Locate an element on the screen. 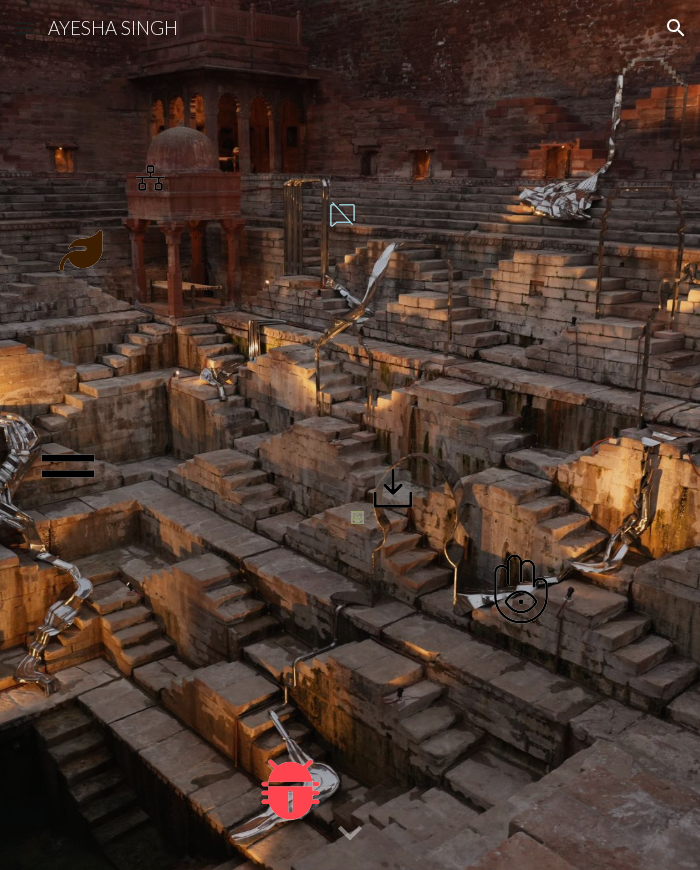 This screenshot has width=700, height=870. view network connections is located at coordinates (150, 178).